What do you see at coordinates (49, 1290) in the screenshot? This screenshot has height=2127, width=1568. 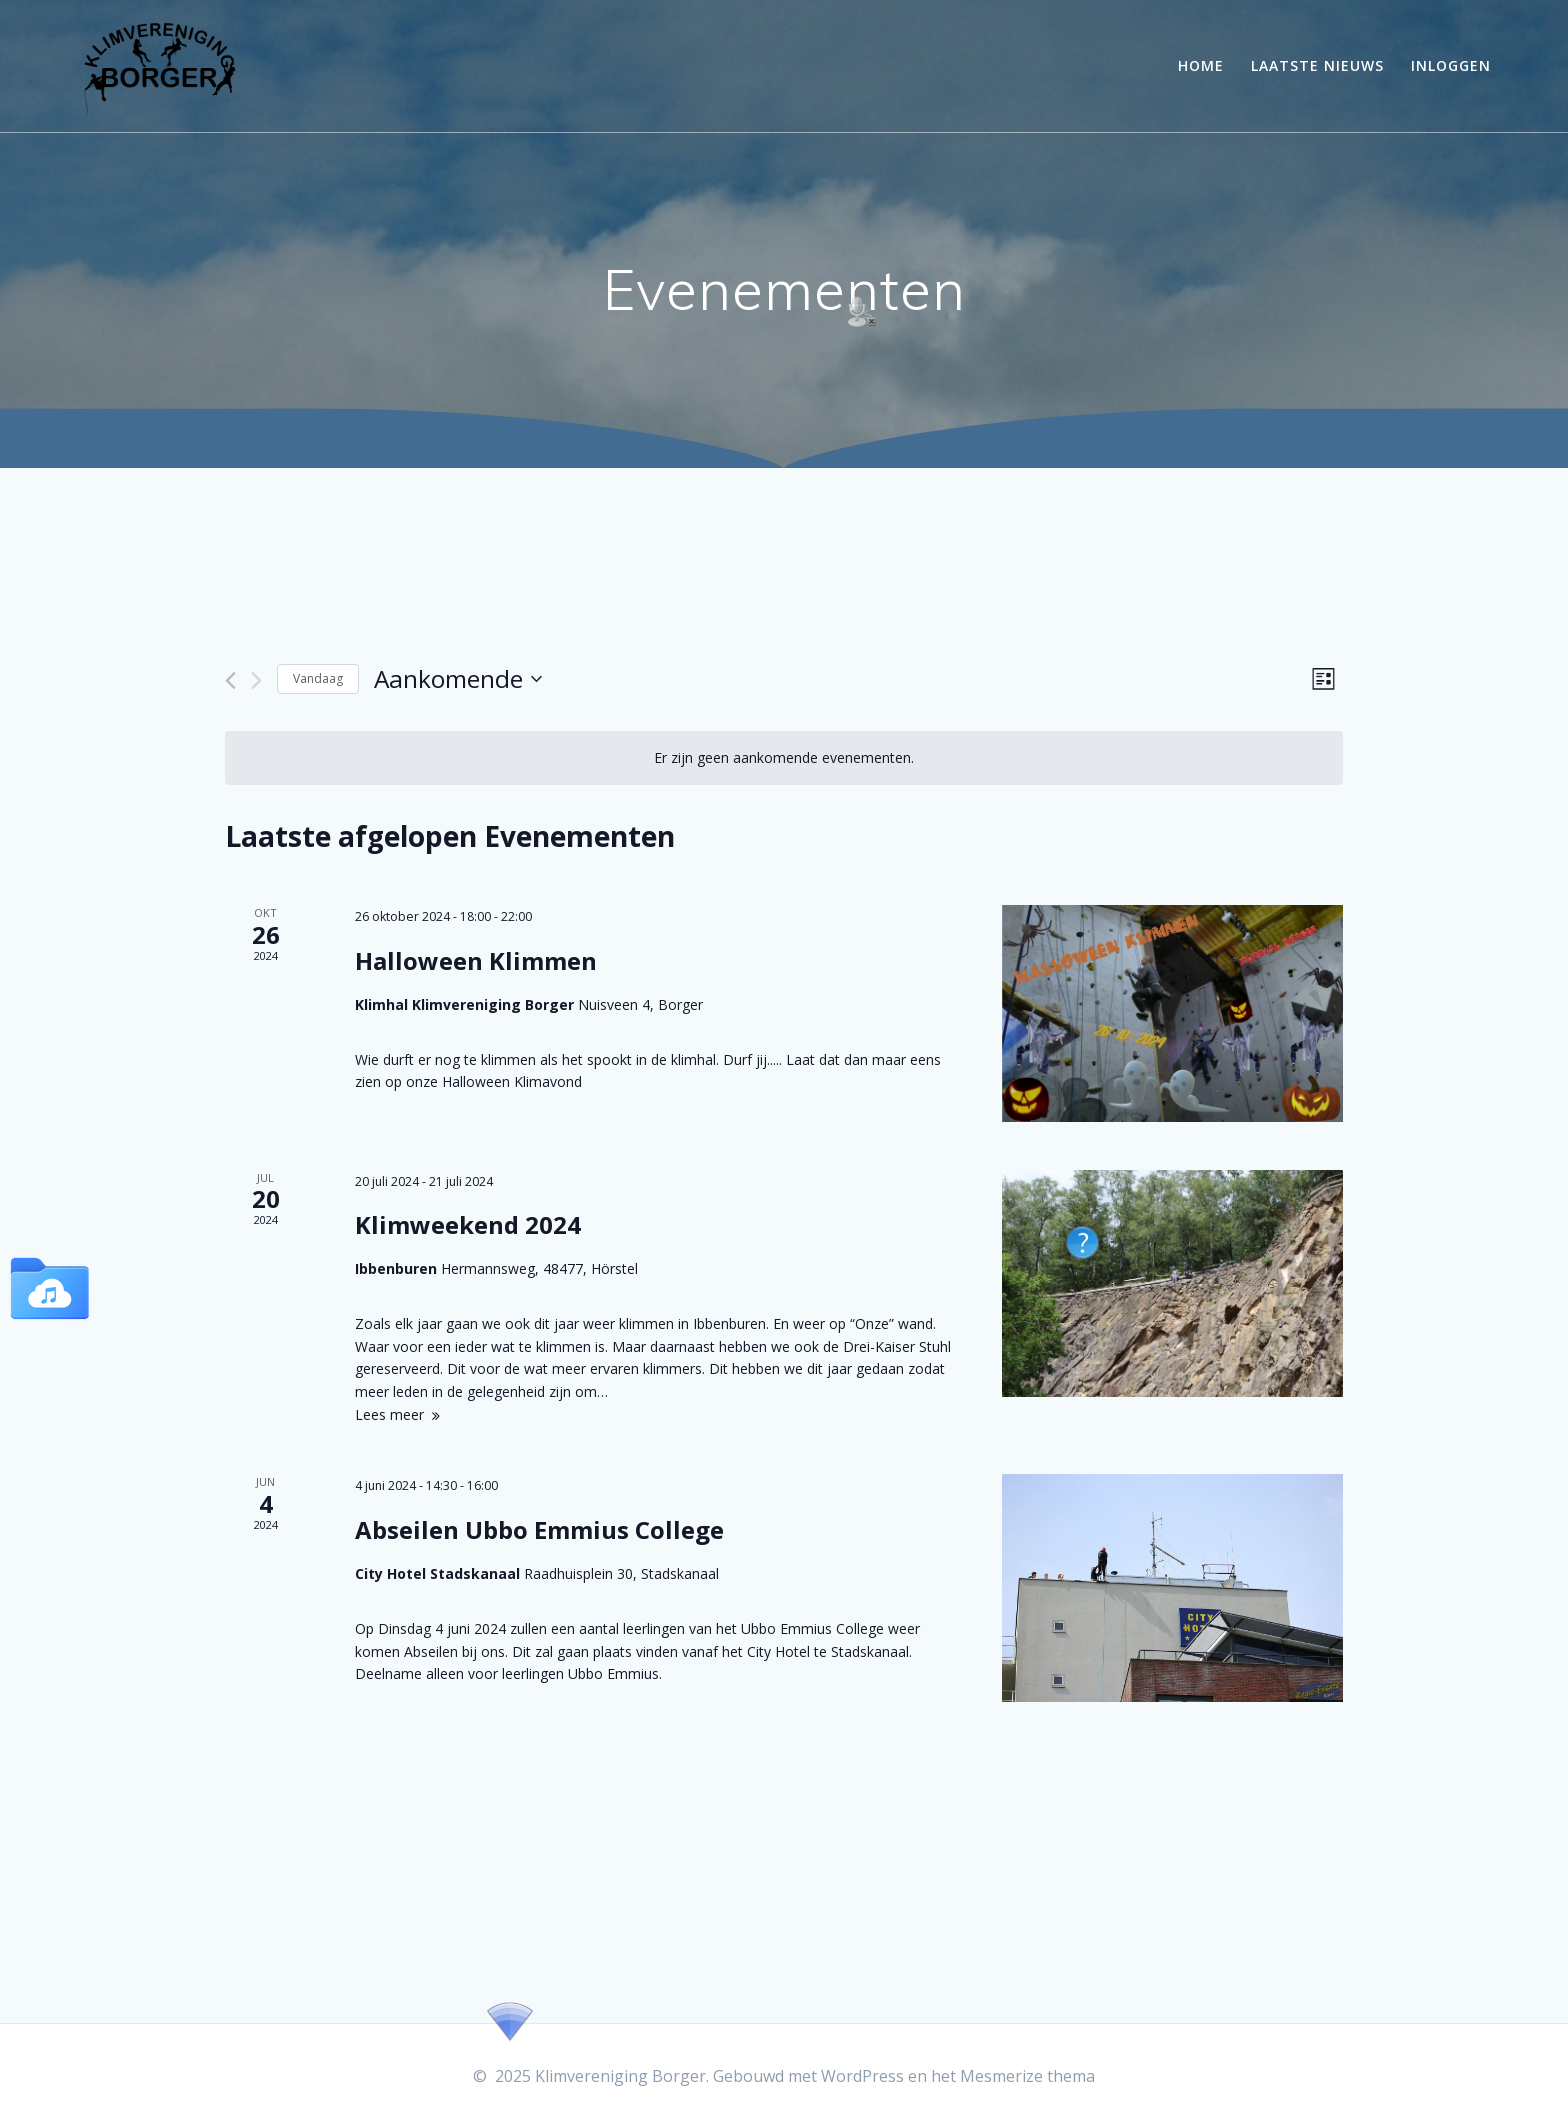 I see `open folder containing downloaded youtube audio files` at bounding box center [49, 1290].